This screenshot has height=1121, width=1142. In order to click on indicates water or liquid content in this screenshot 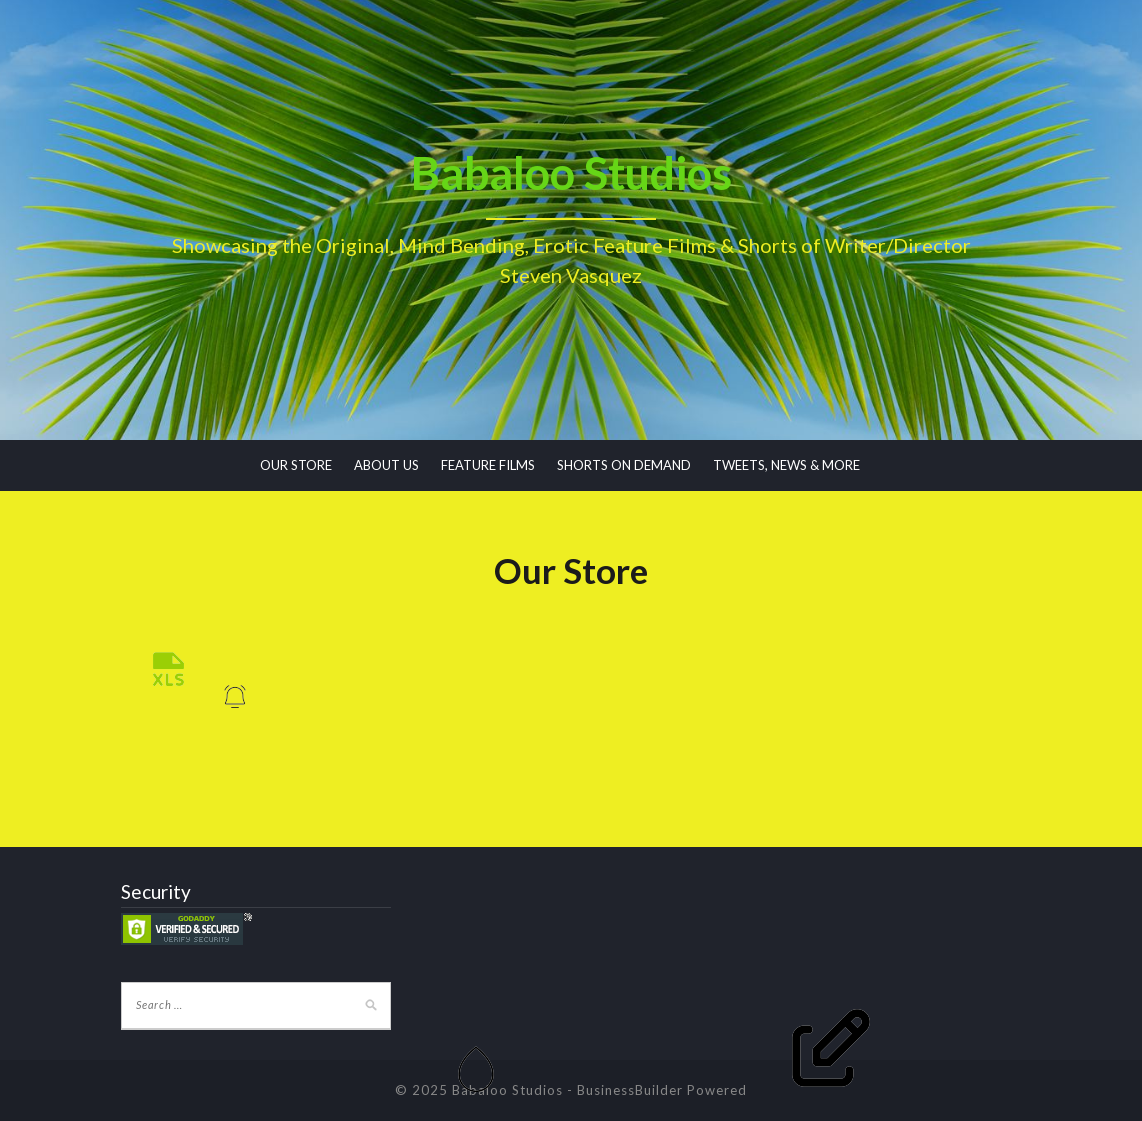, I will do `click(476, 1071)`.